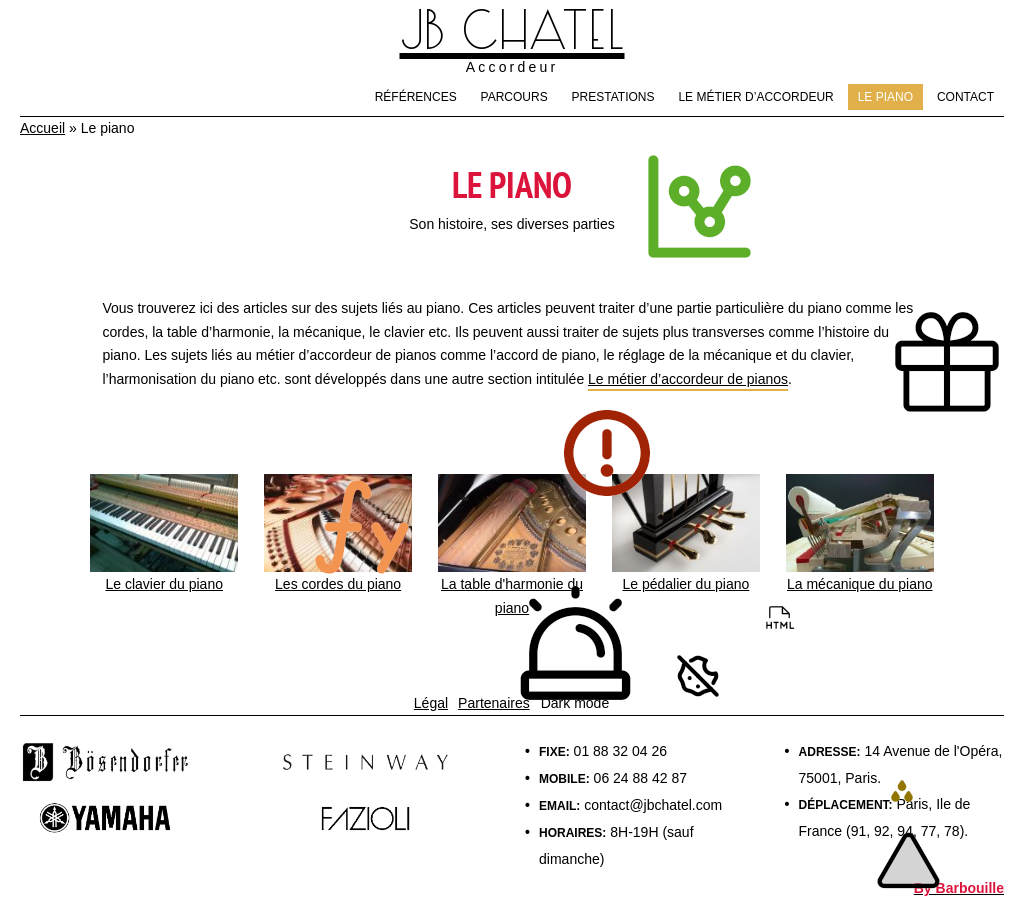  I want to click on view or redeem a gift, so click(947, 368).